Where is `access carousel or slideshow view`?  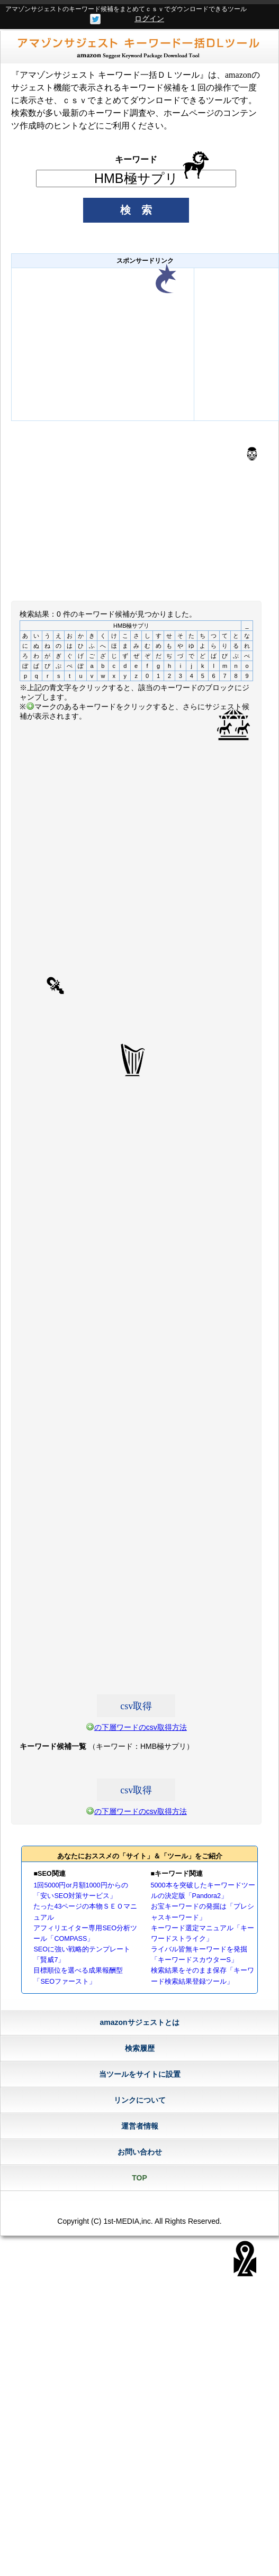 access carousel or slideshow view is located at coordinates (233, 724).